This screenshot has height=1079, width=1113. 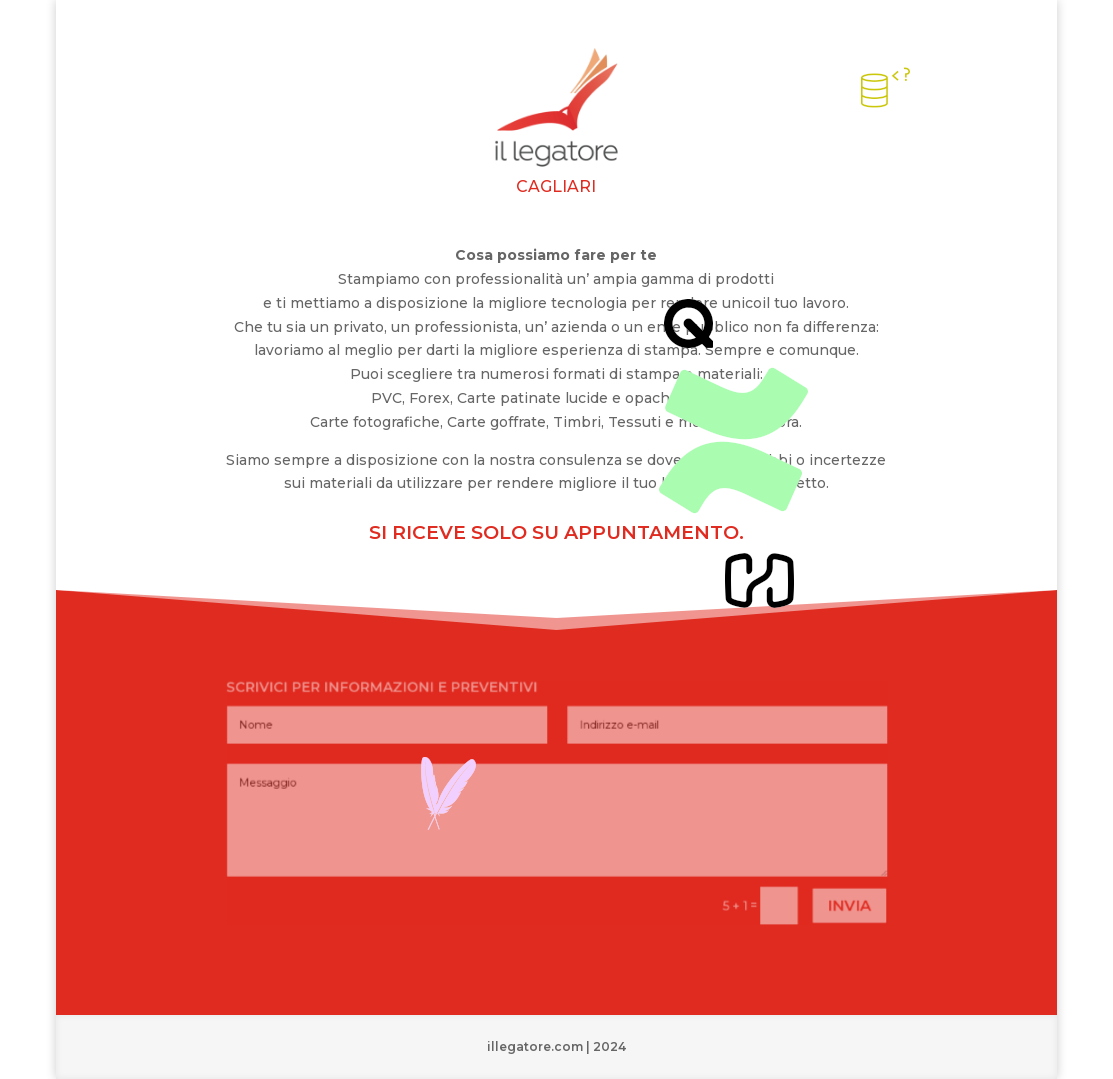 I want to click on quicktime media player logo, so click(x=688, y=323).